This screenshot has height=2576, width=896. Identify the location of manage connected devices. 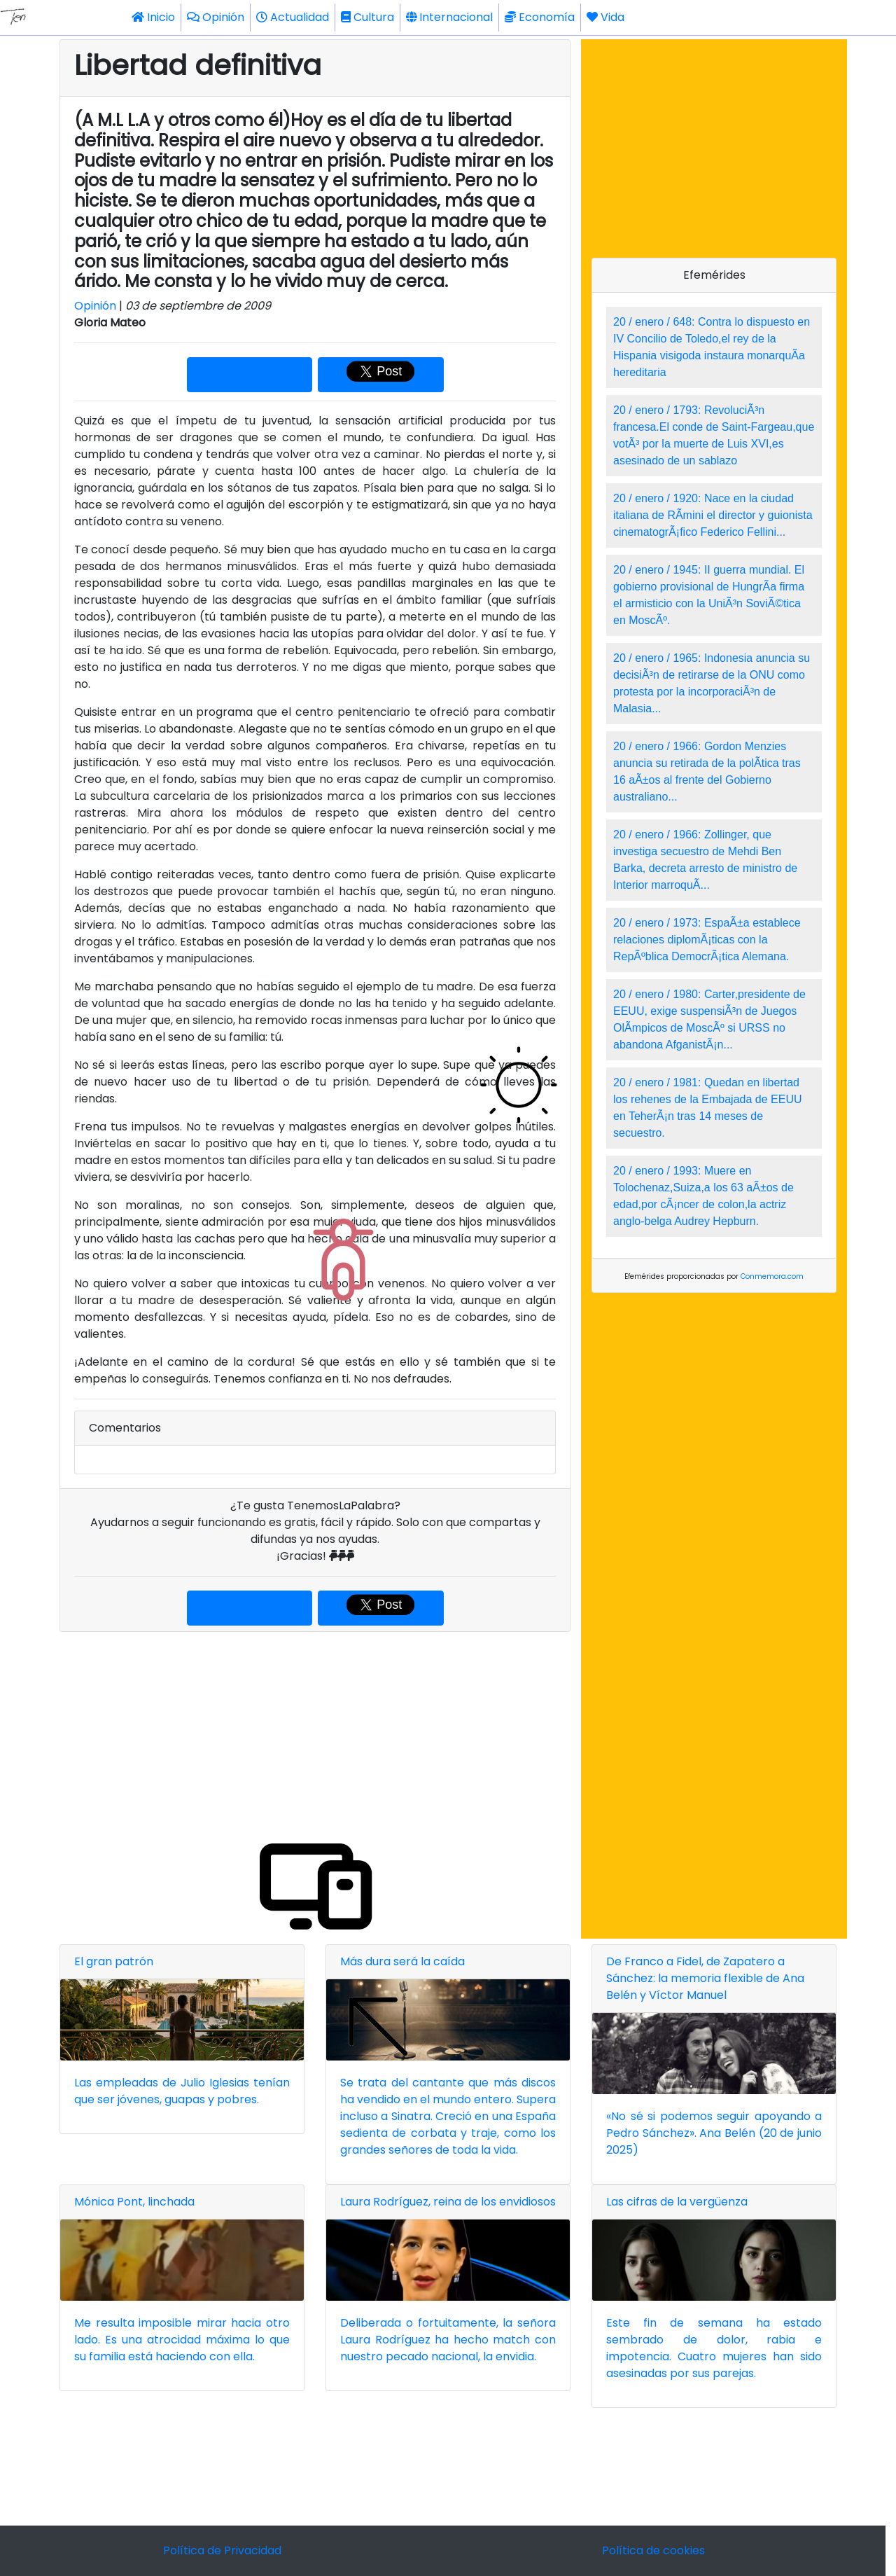
(314, 1886).